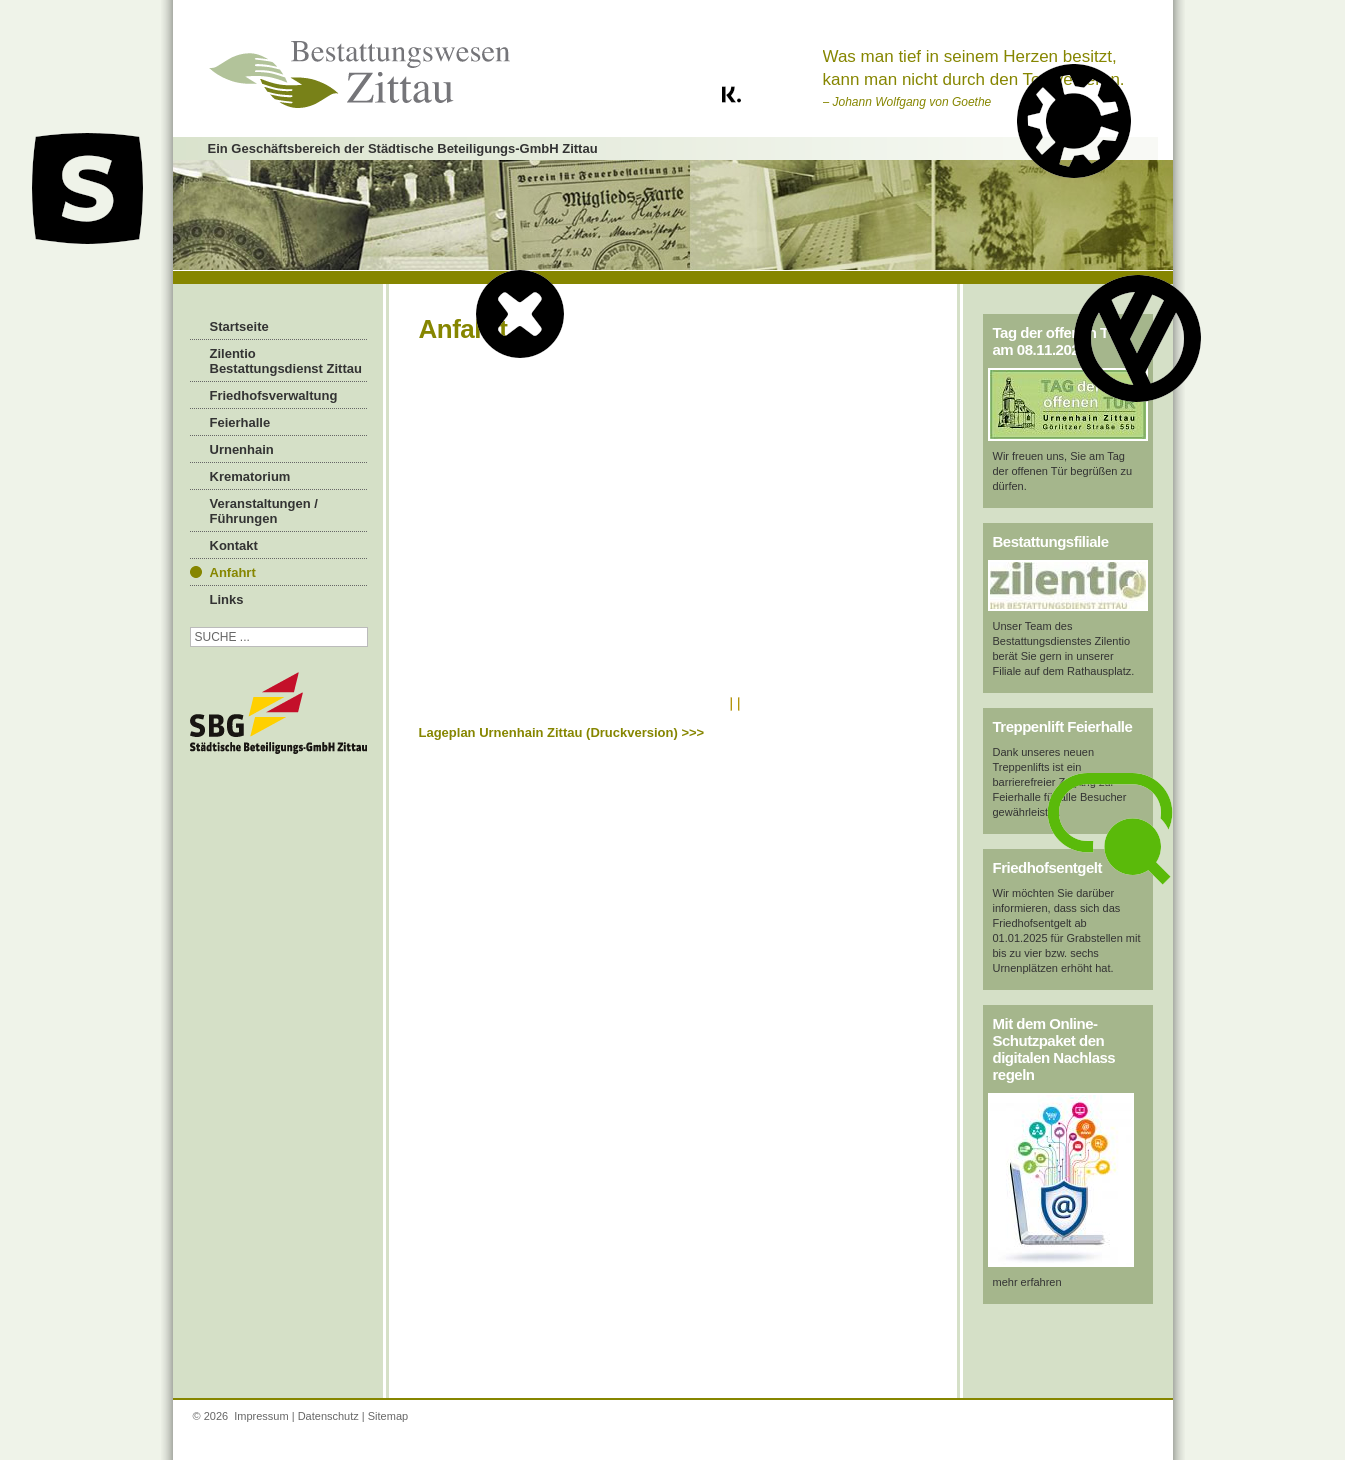 The height and width of the screenshot is (1460, 1345). What do you see at coordinates (520, 314) in the screenshot?
I see `visit the iFixit website for repair guides` at bounding box center [520, 314].